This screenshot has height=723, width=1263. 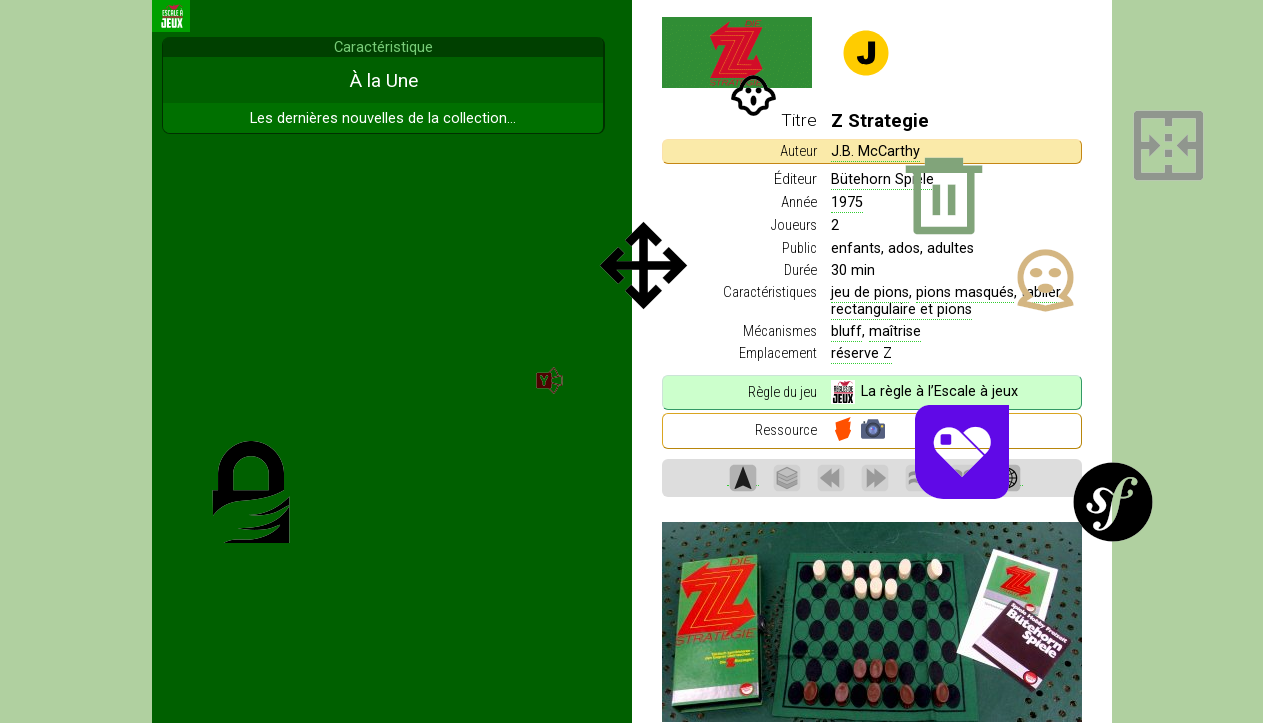 I want to click on open Yammer enterprise social network, so click(x=549, y=380).